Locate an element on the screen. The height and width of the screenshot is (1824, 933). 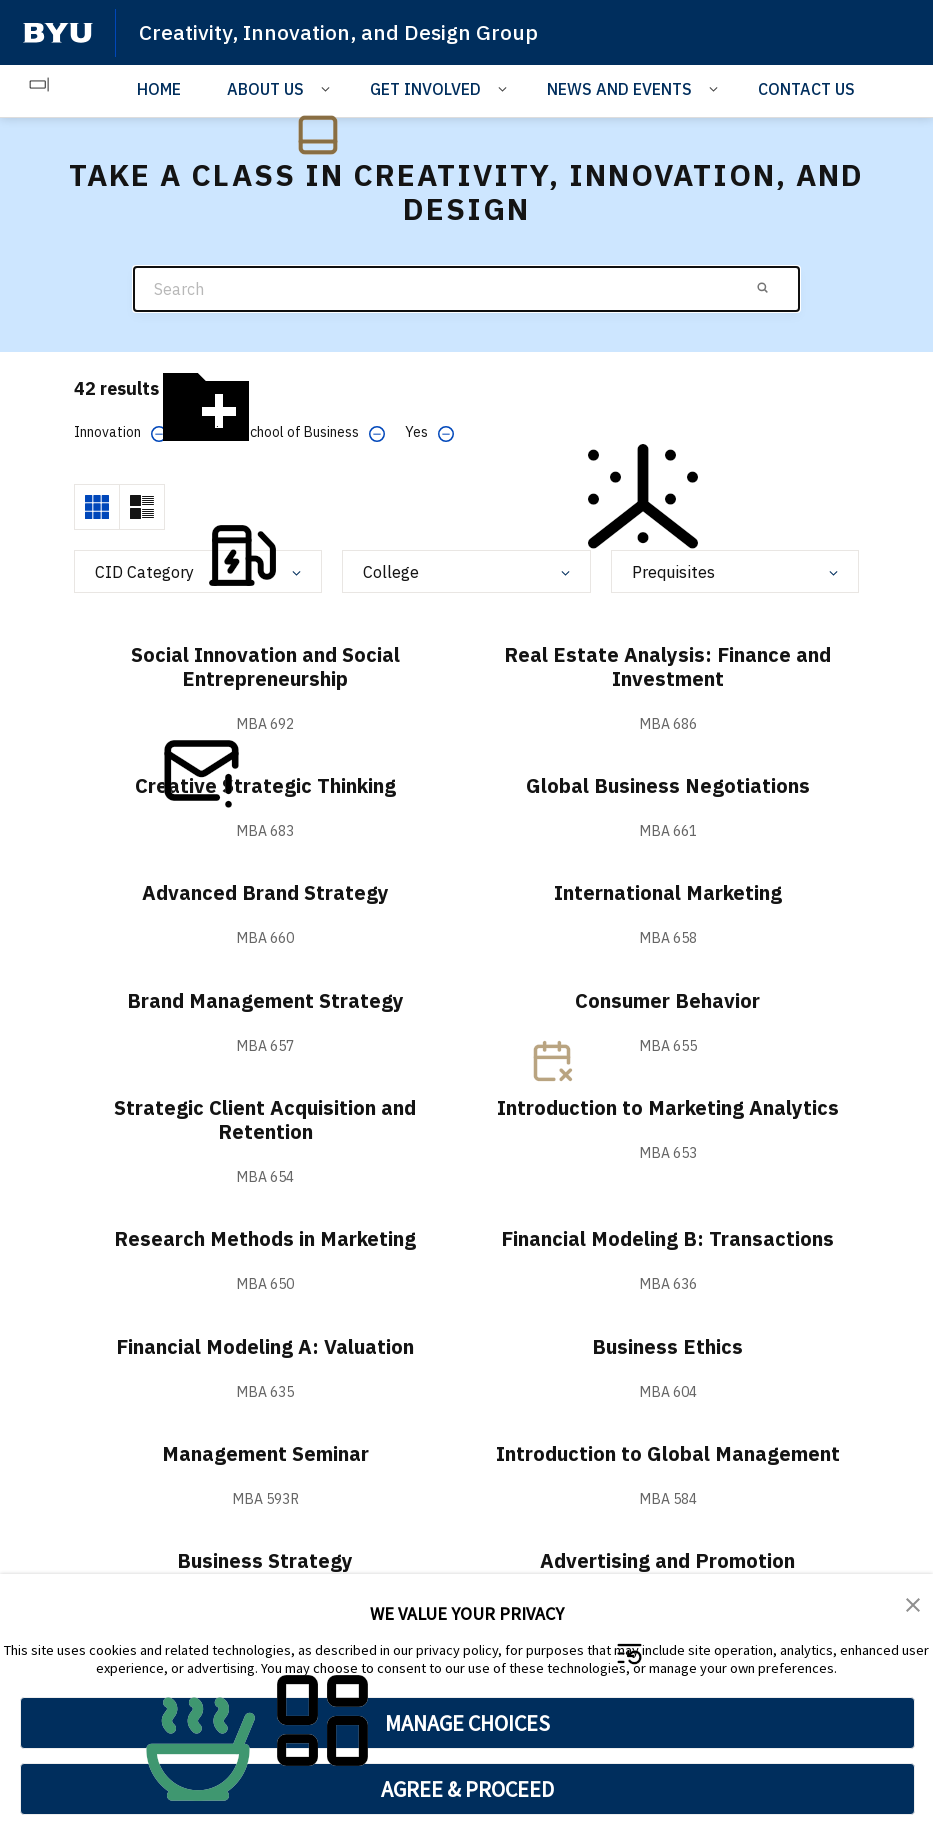
create a new folder is located at coordinates (206, 407).